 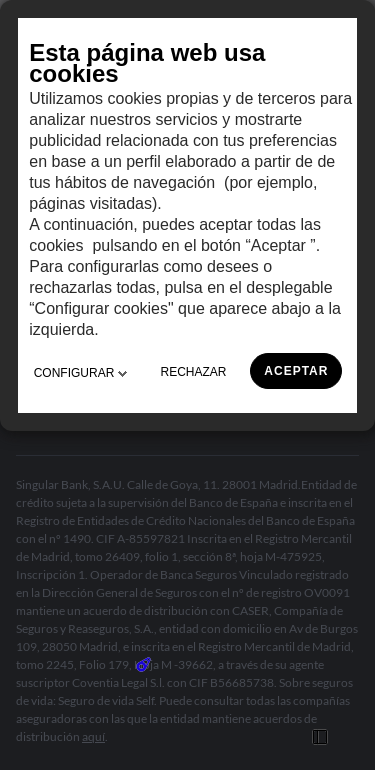 I want to click on toggle the left sidebar panel, so click(x=320, y=737).